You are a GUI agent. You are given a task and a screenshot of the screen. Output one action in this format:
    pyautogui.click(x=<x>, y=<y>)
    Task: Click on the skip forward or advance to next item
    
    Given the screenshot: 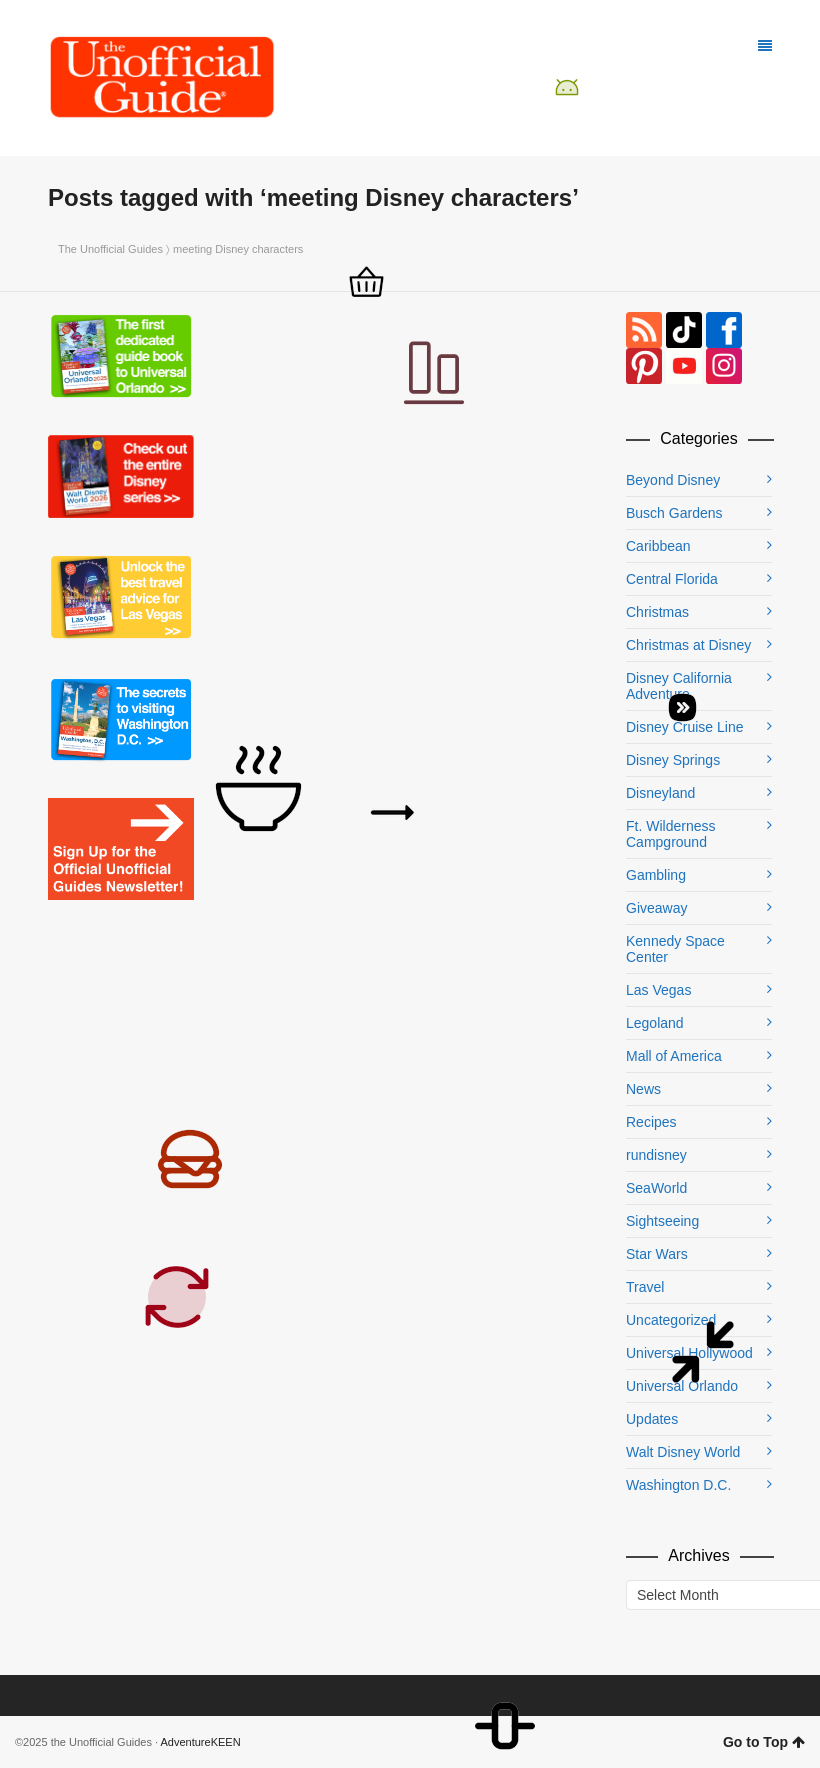 What is the action you would take?
    pyautogui.click(x=682, y=707)
    